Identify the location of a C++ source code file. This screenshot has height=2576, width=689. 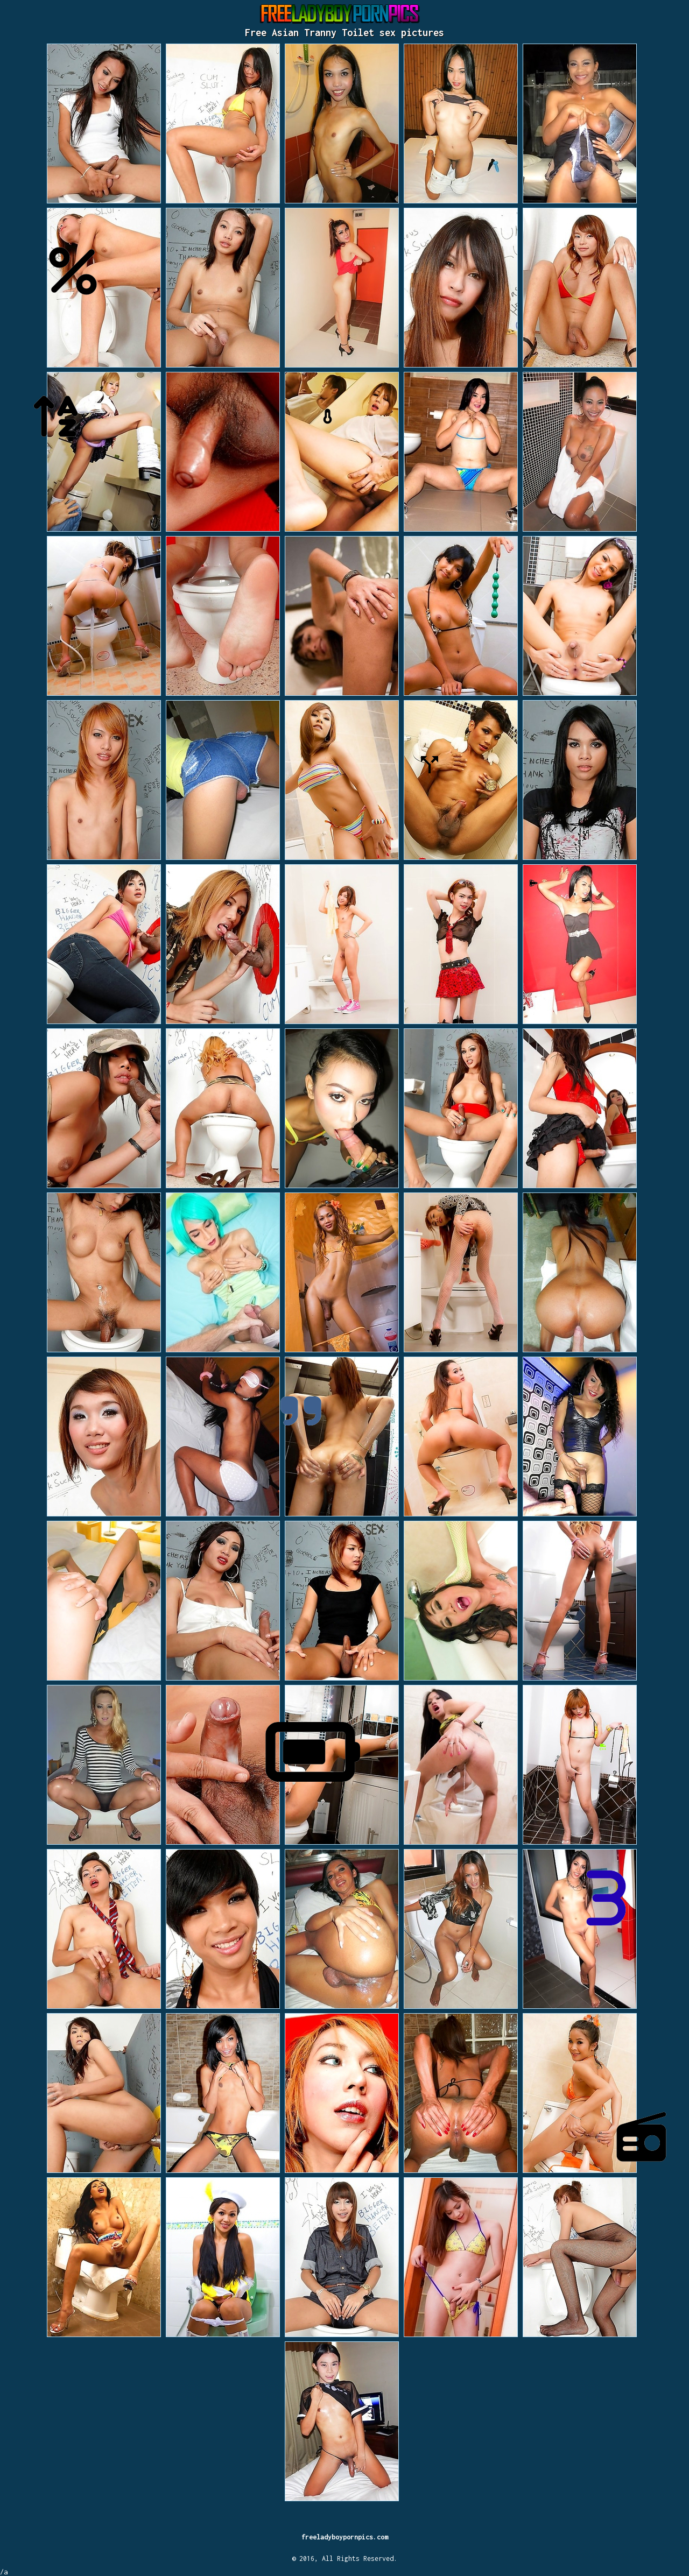
(603, 1747).